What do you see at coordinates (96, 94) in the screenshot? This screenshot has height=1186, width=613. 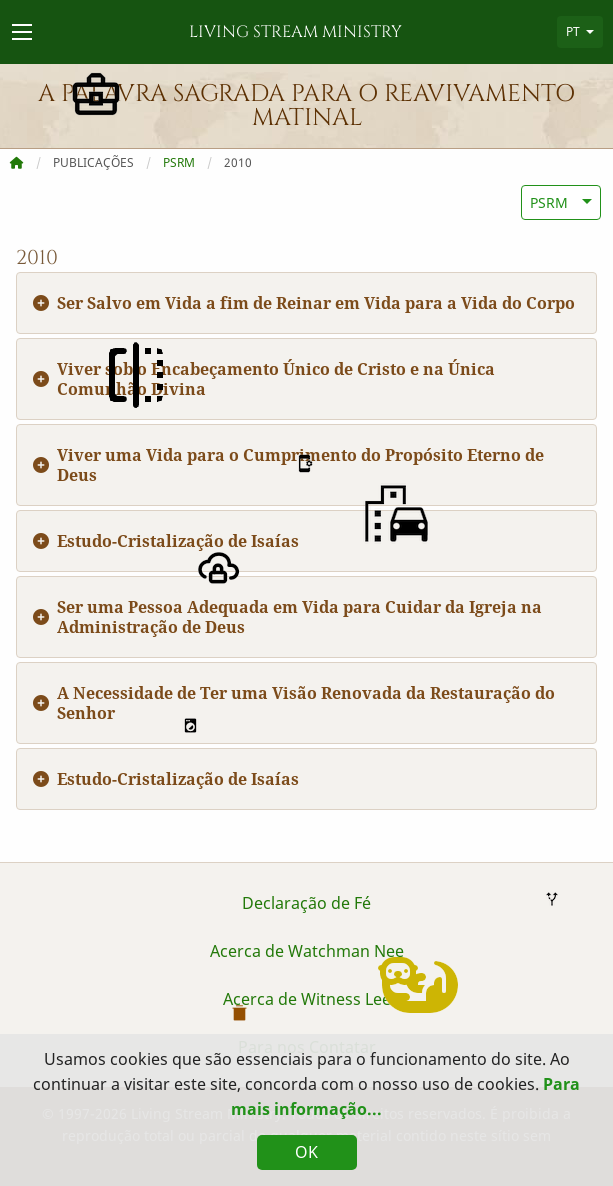 I see `access work or business-related features` at bounding box center [96, 94].